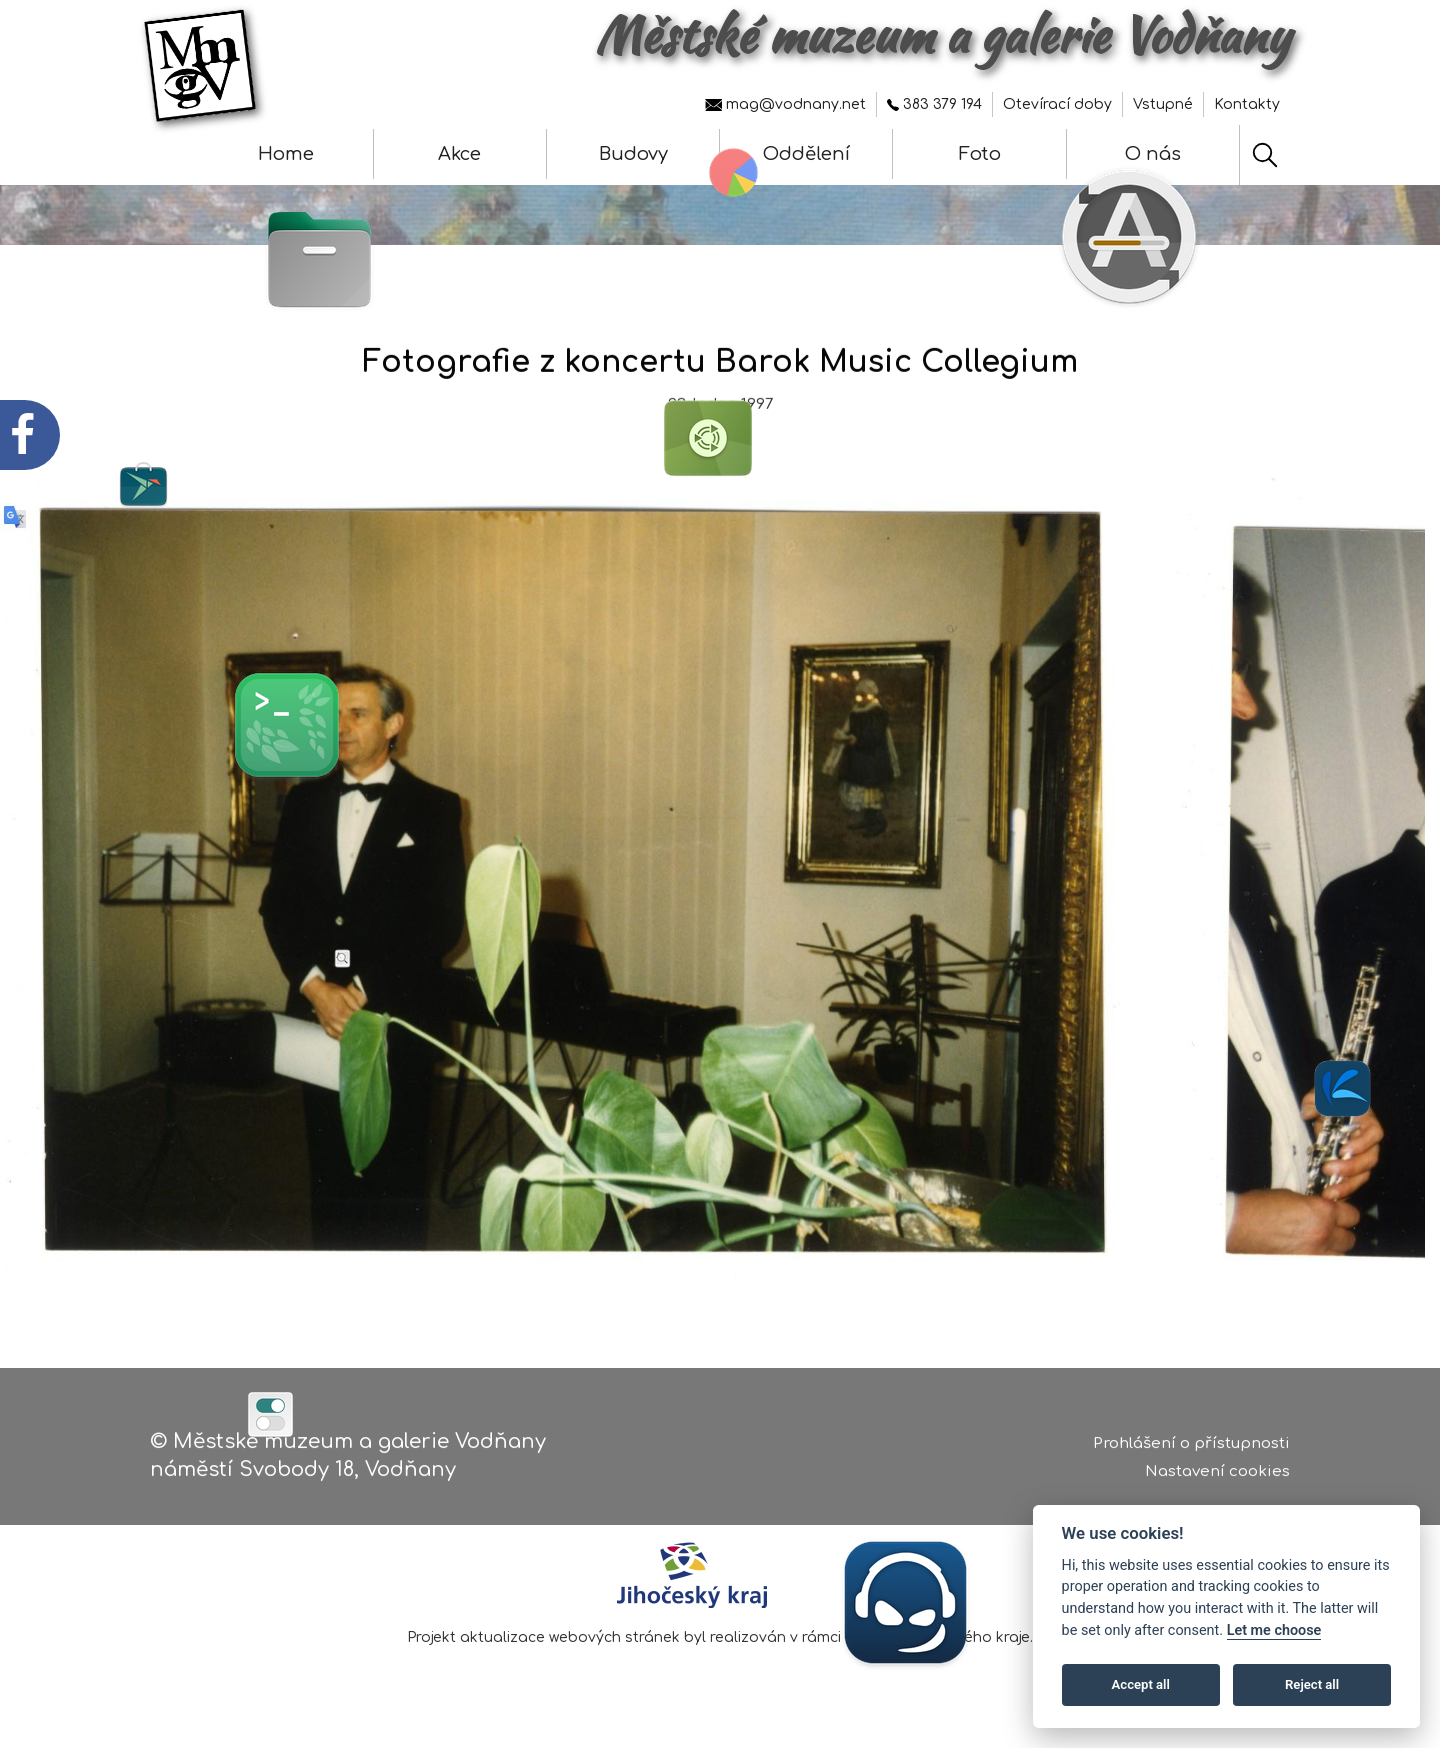  Describe the element at coordinates (1129, 237) in the screenshot. I see `open the software update manager` at that location.